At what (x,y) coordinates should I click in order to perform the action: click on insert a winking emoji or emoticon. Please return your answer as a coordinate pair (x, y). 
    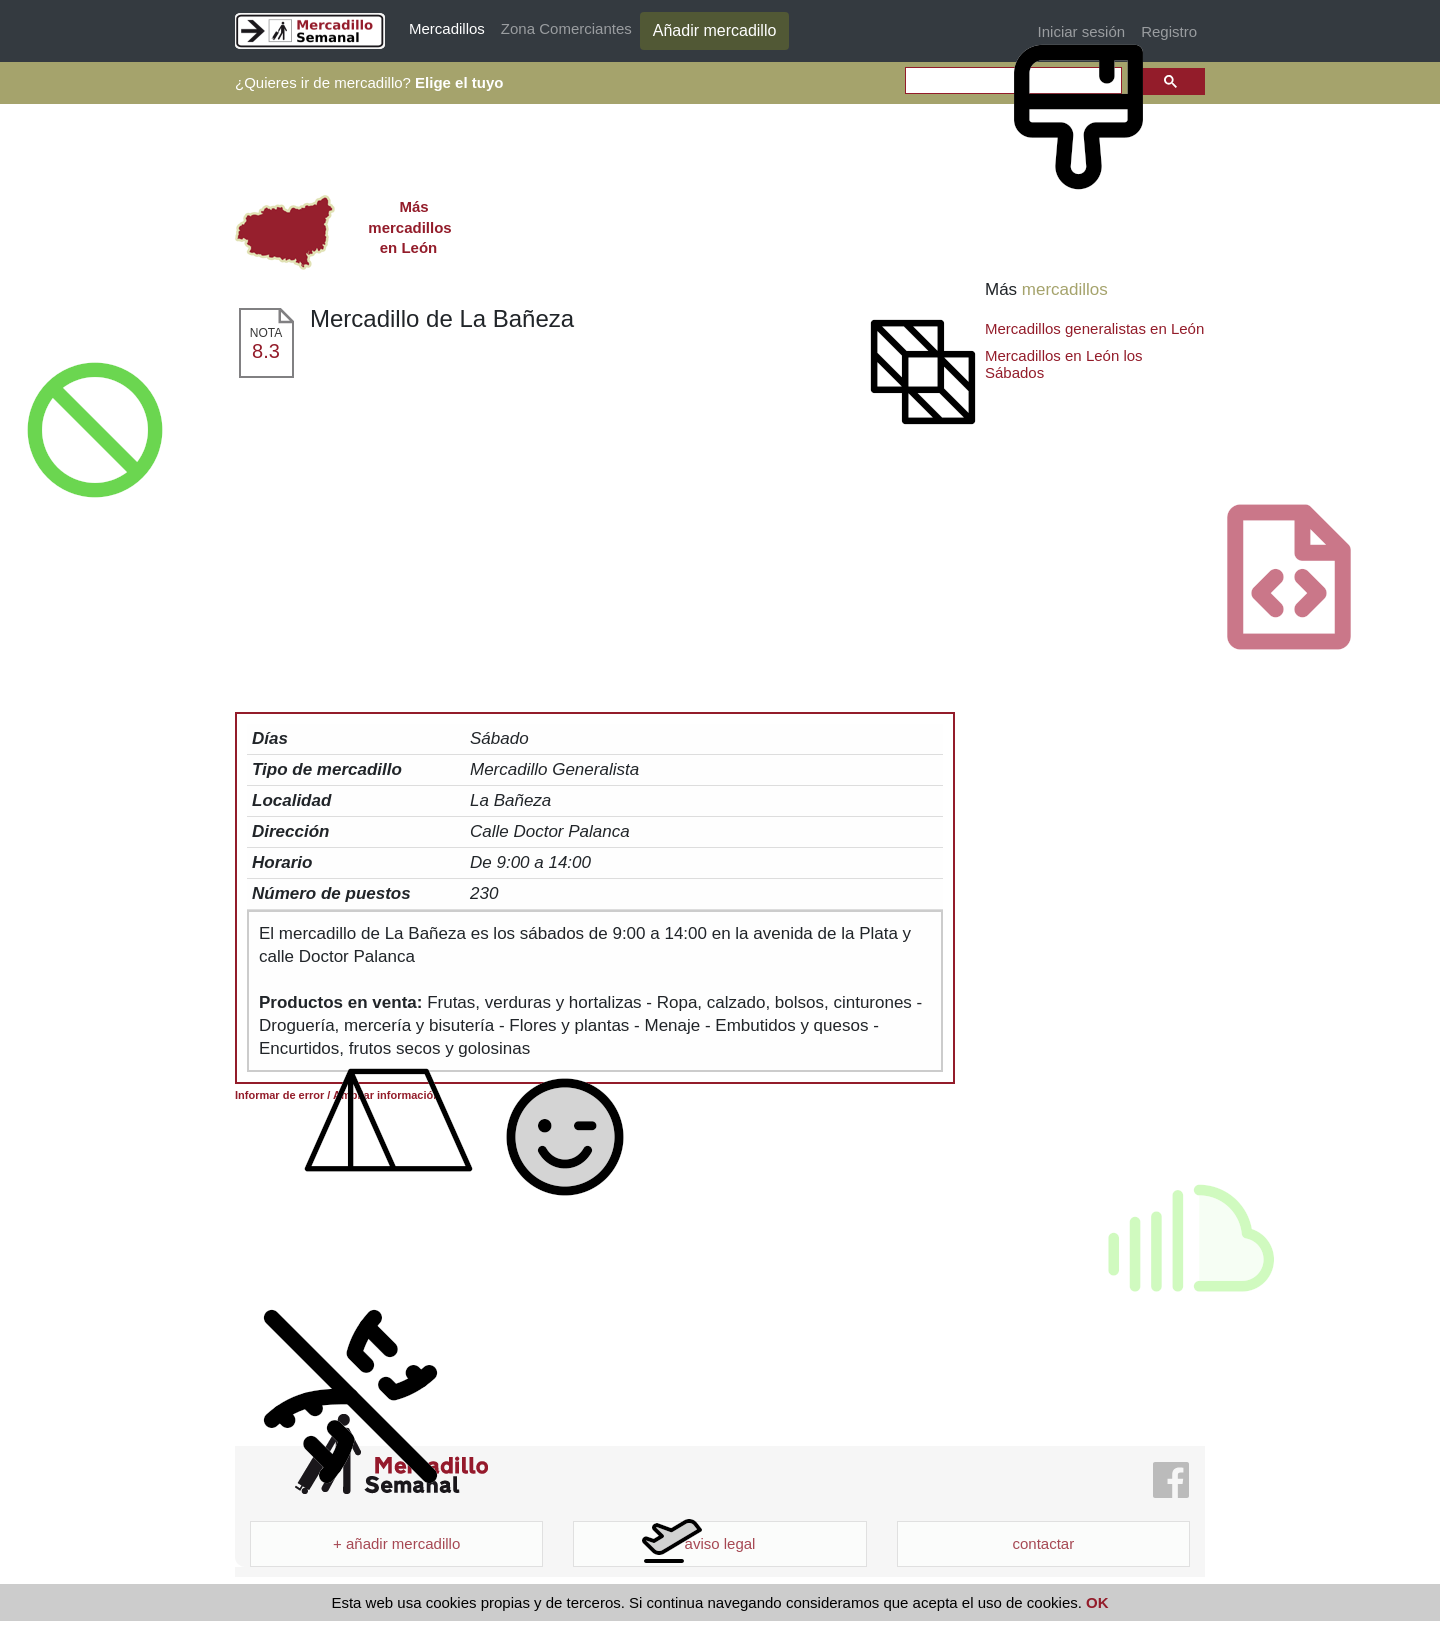
    Looking at the image, I should click on (565, 1137).